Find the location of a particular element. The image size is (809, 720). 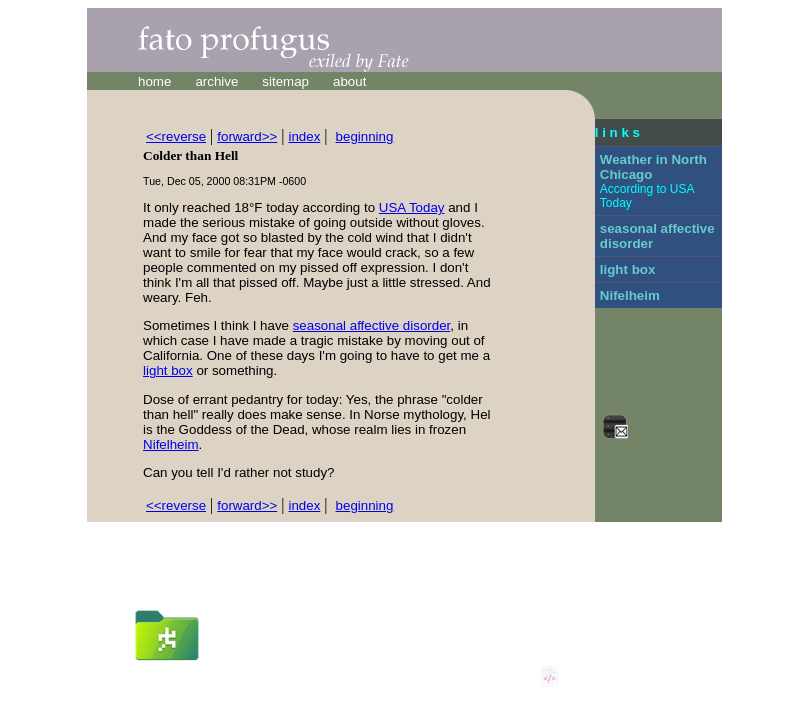

configure mail server settings is located at coordinates (615, 427).